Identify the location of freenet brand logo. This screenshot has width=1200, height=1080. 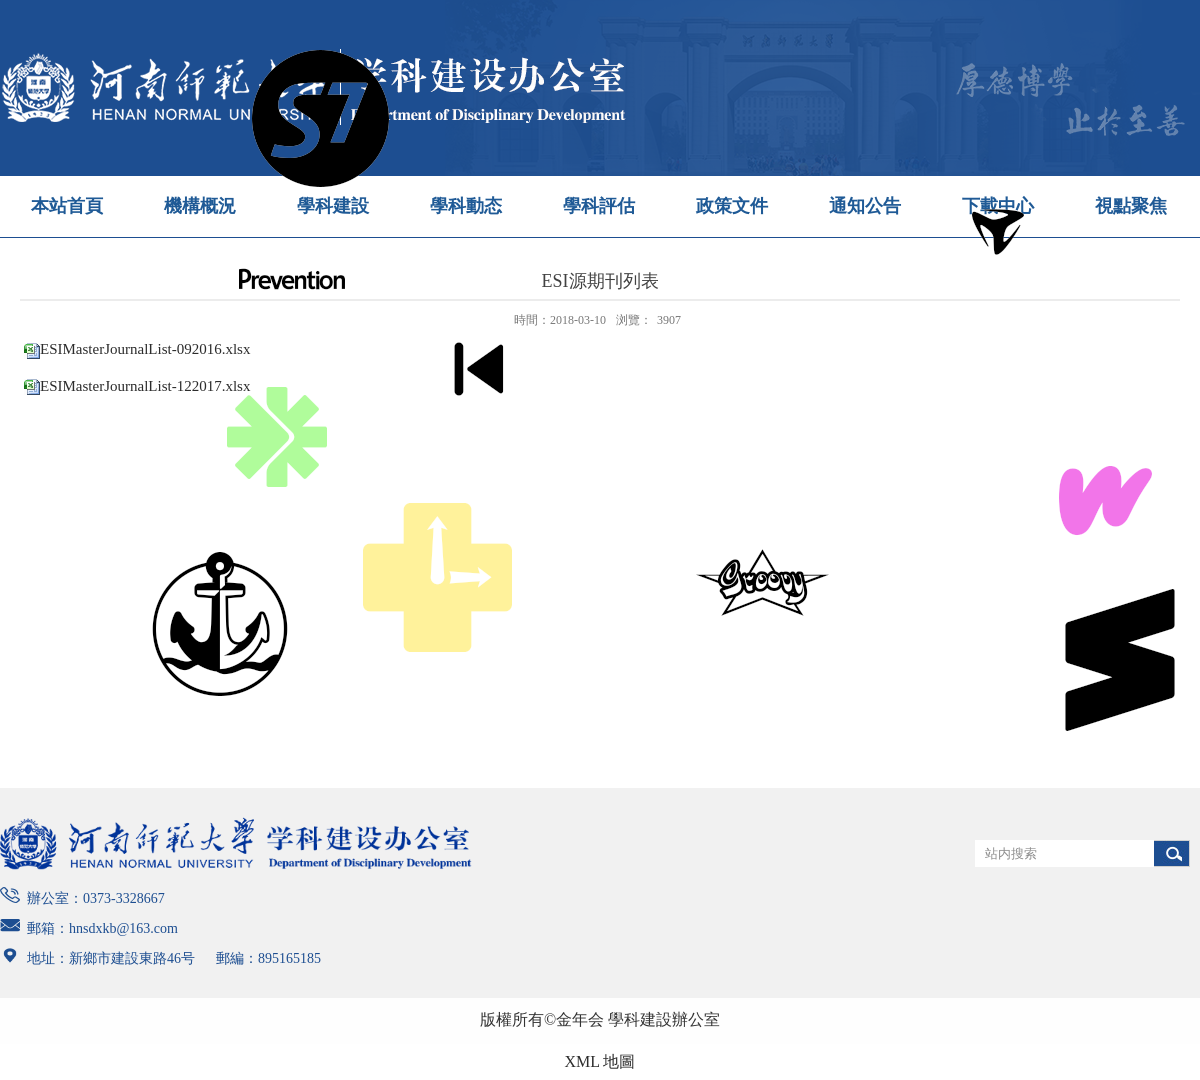
(998, 232).